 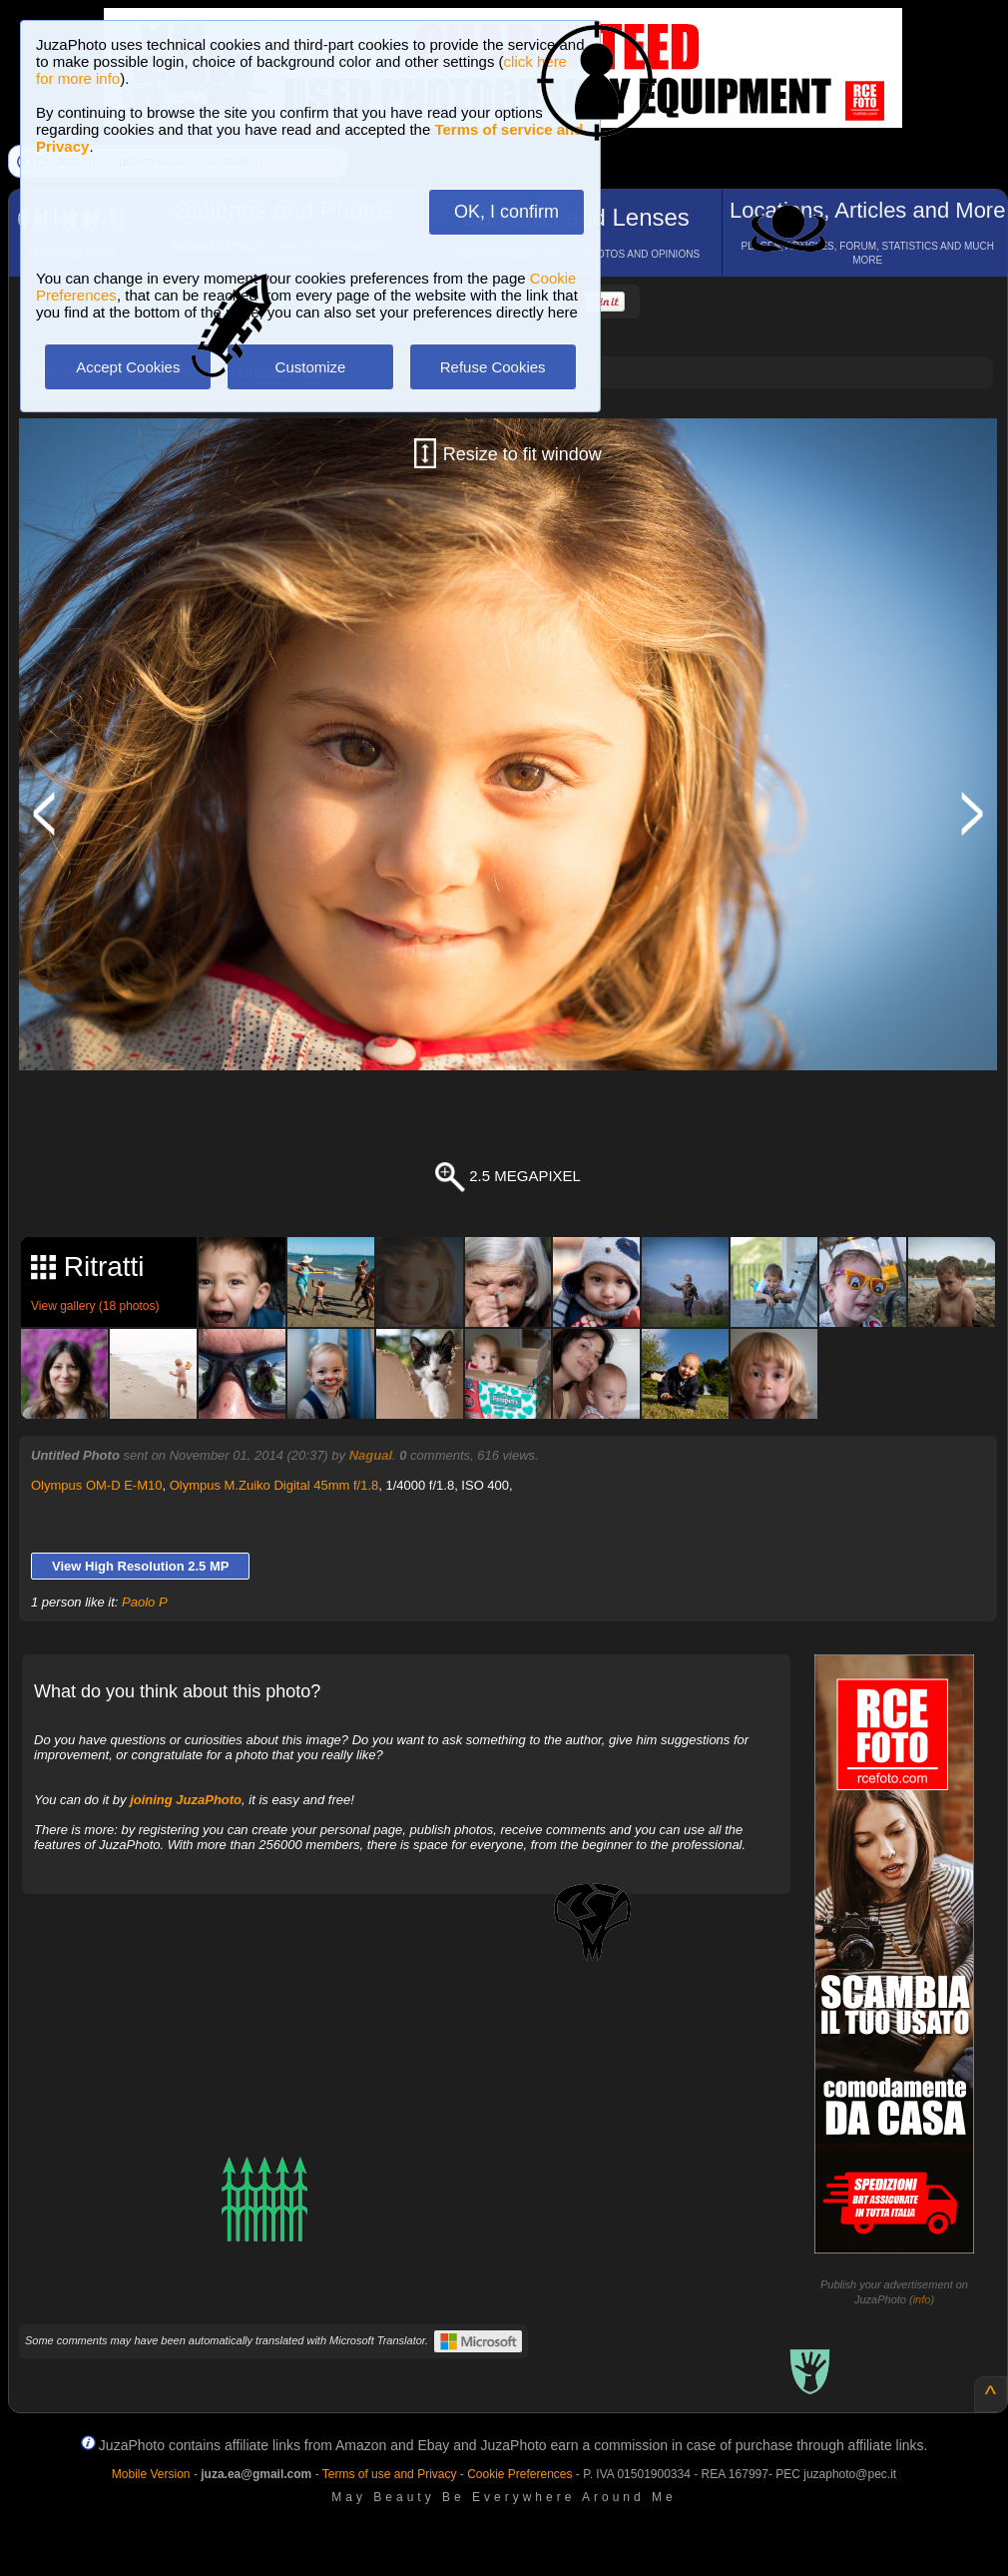 What do you see at coordinates (597, 81) in the screenshot?
I see `target or focus on a specific user` at bounding box center [597, 81].